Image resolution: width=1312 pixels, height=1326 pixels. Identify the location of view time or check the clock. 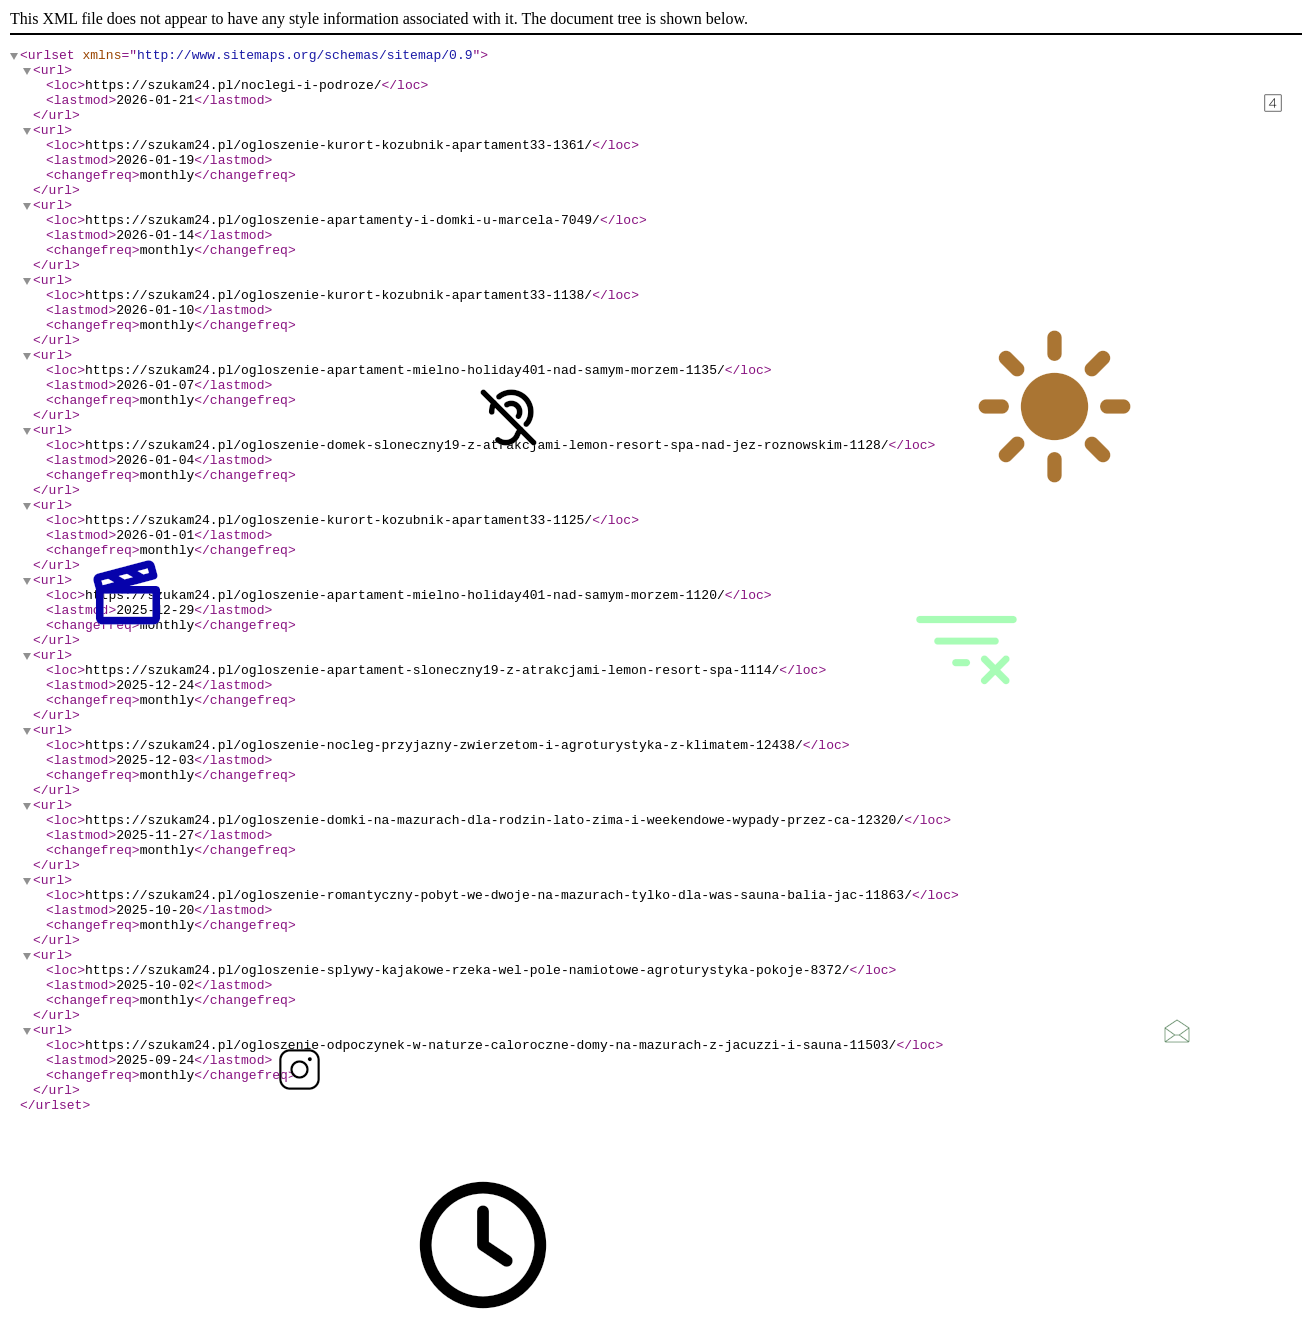
(483, 1245).